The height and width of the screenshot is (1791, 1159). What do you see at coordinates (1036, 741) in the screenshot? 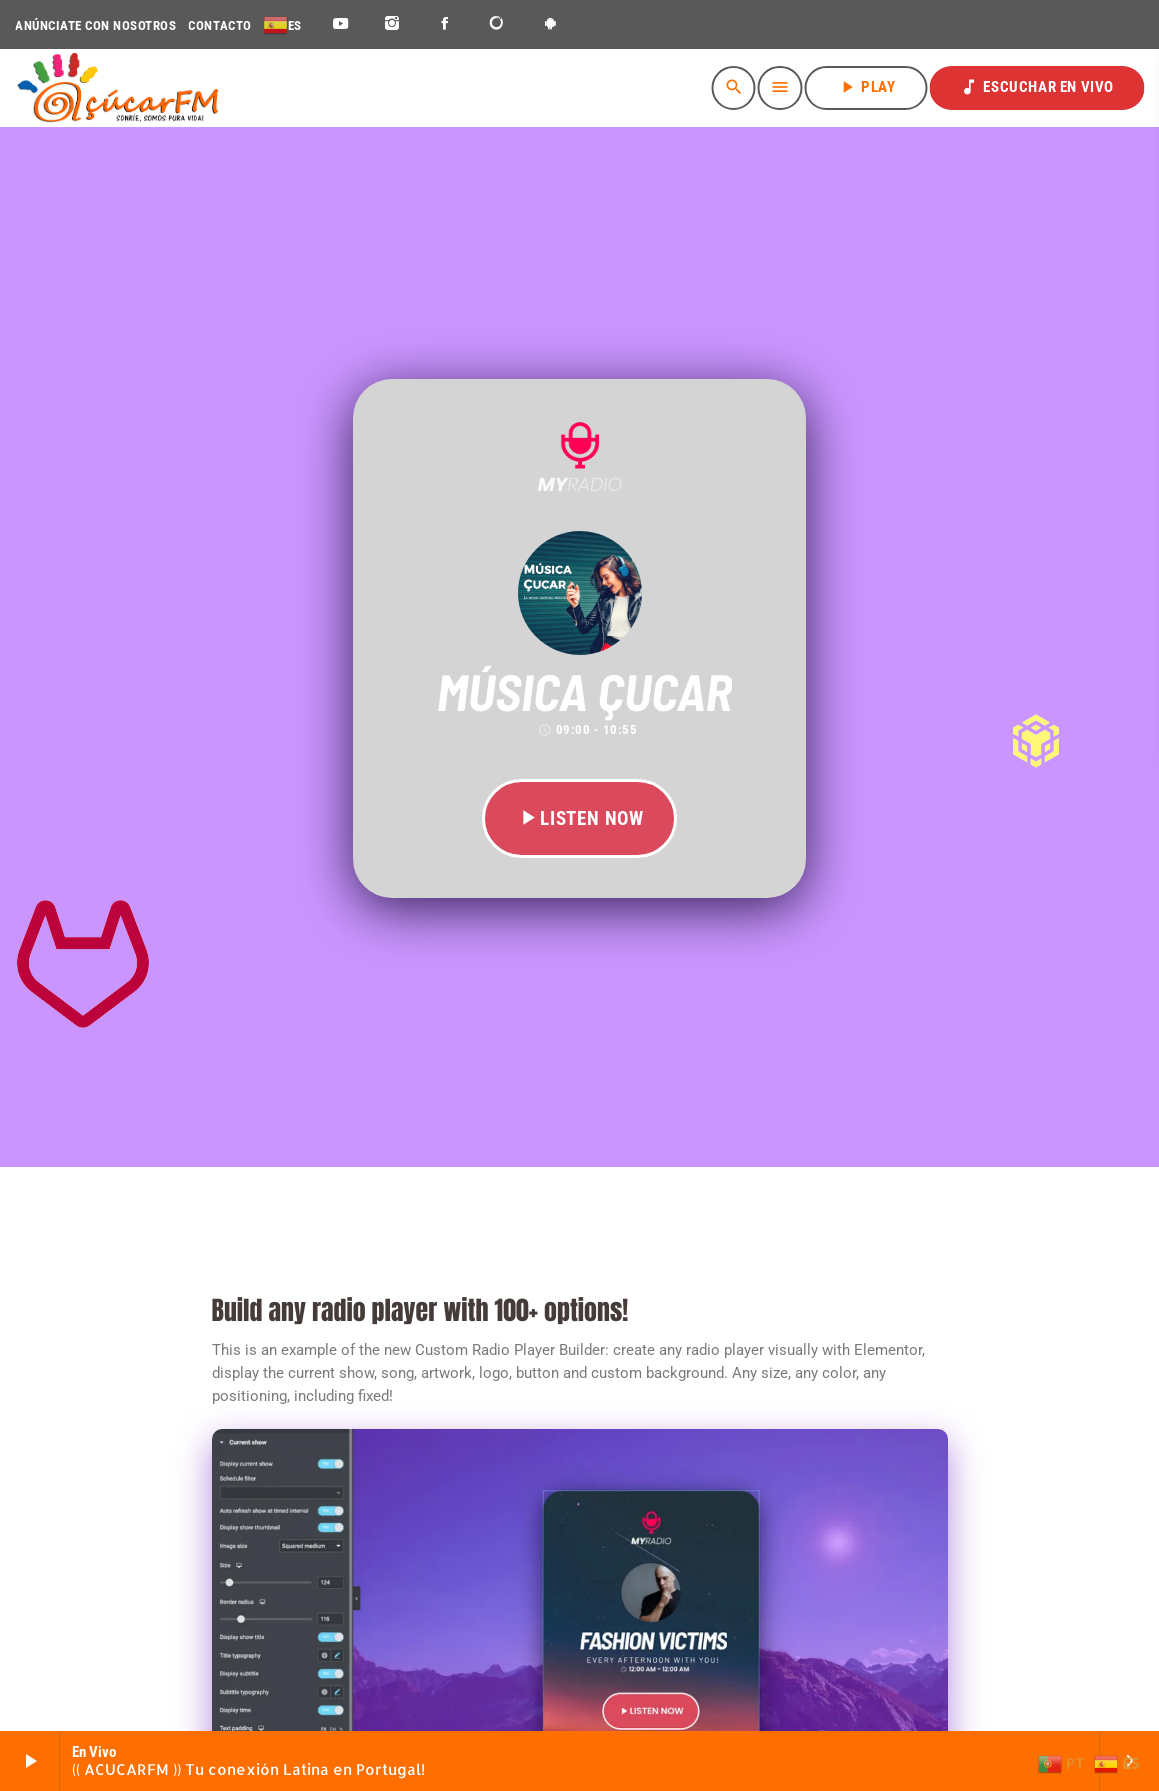
I see `binance coin (BNB) cryptocurrency logo` at bounding box center [1036, 741].